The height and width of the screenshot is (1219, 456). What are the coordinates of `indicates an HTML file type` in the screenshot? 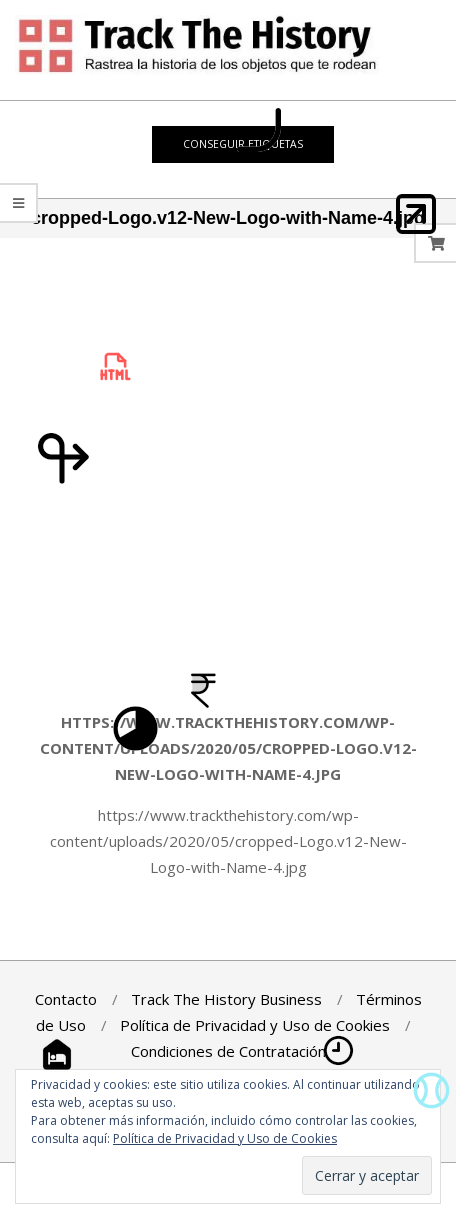 It's located at (115, 366).